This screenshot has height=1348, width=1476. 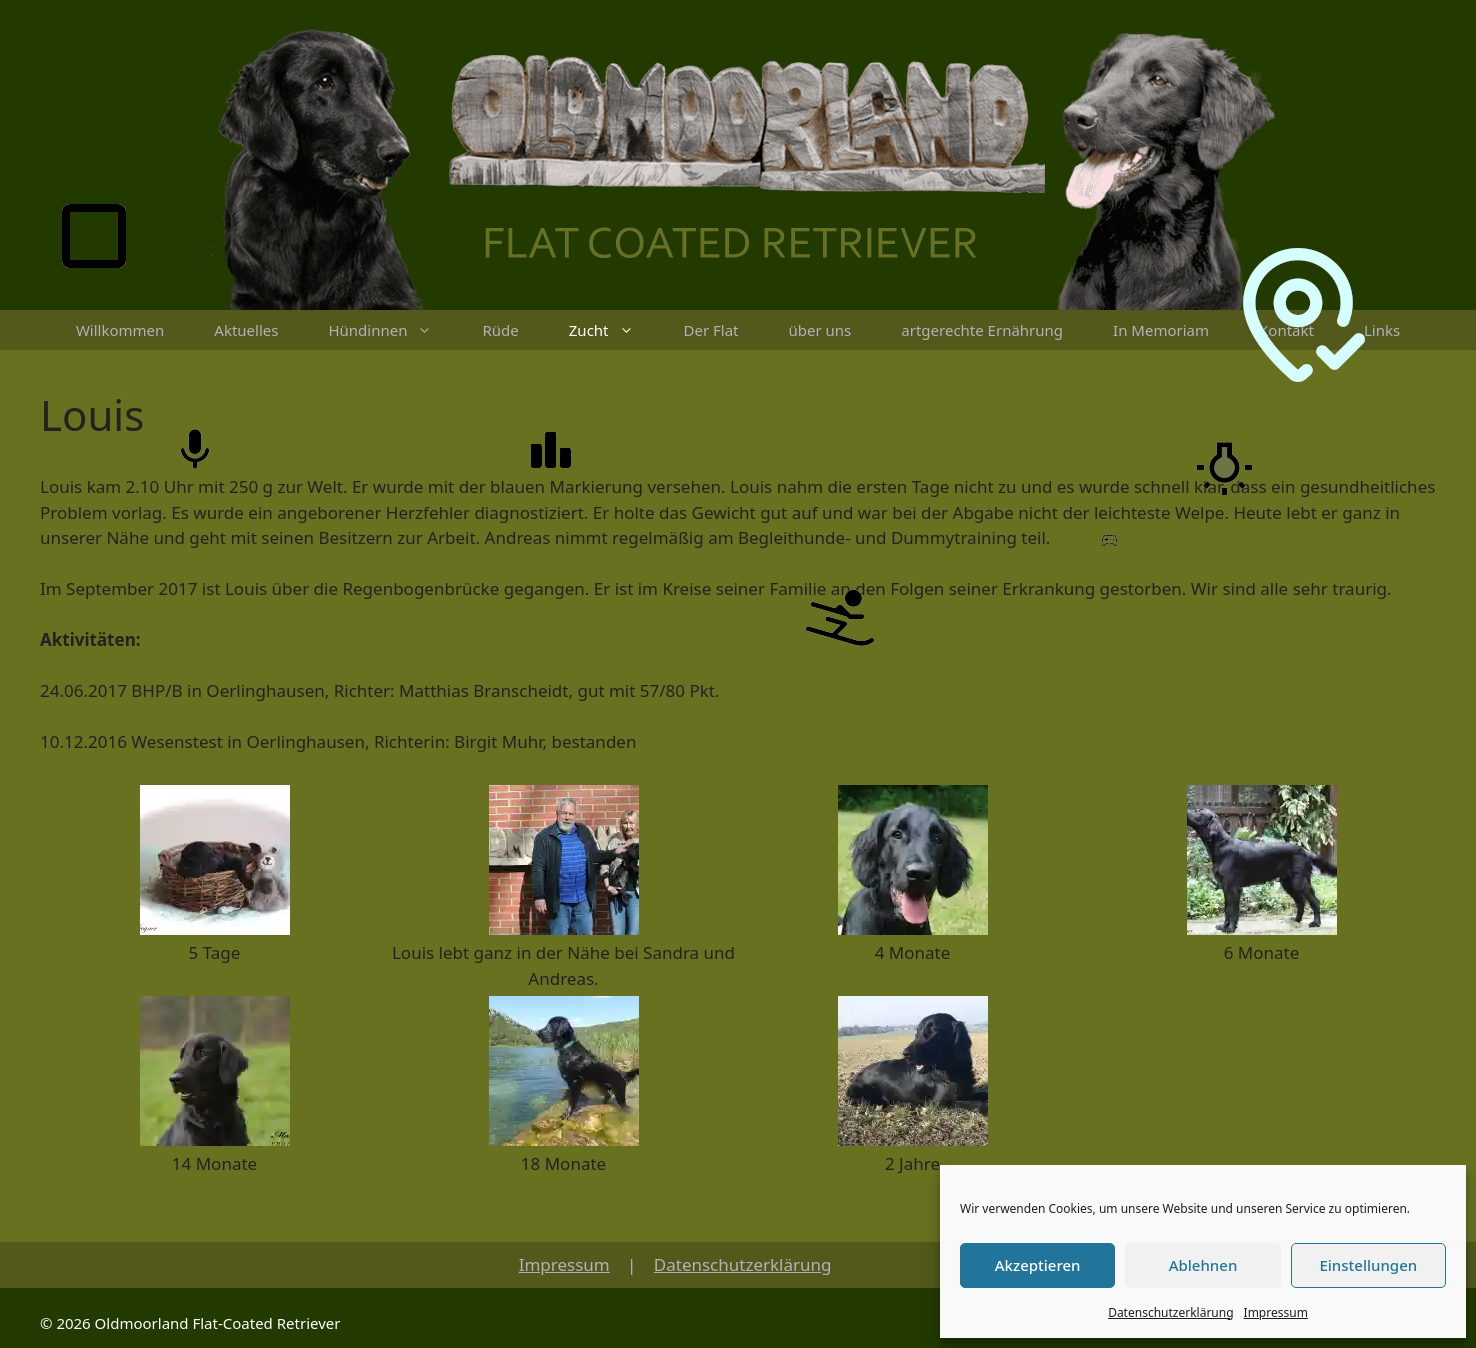 I want to click on crop image to square aspect ratio, so click(x=94, y=236).